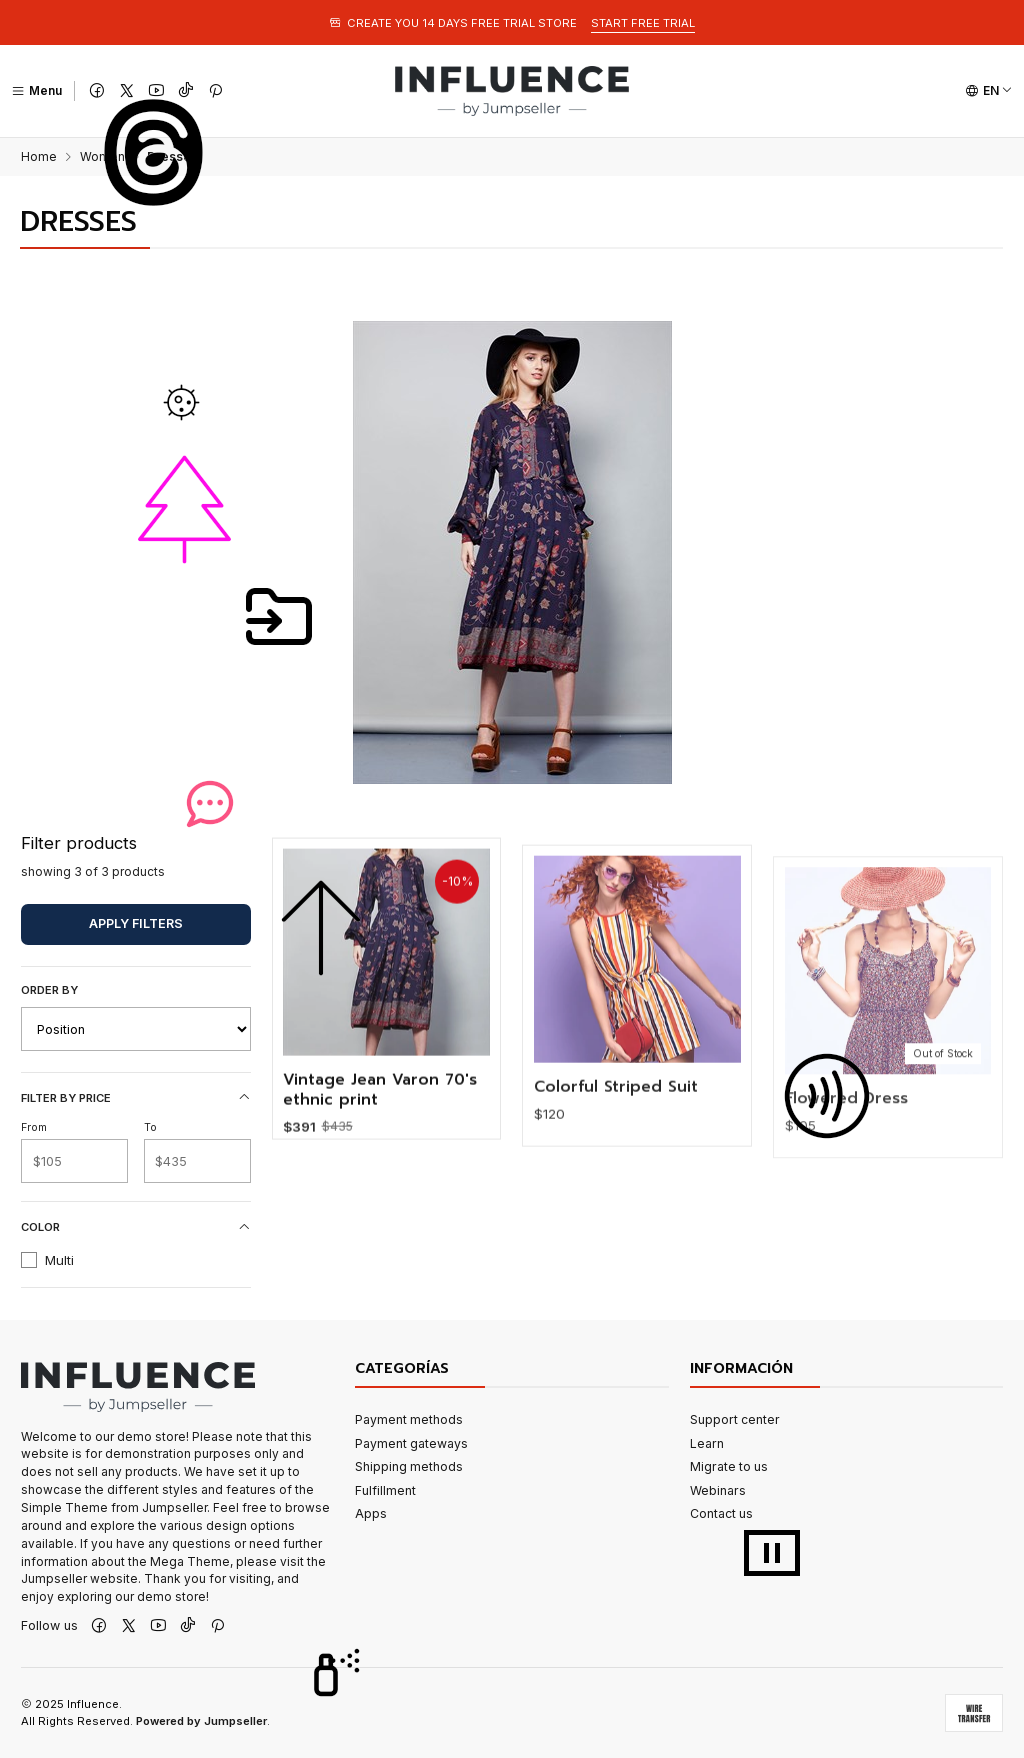 The height and width of the screenshot is (1758, 1024). Describe the element at coordinates (210, 804) in the screenshot. I see `open the comments section` at that location.